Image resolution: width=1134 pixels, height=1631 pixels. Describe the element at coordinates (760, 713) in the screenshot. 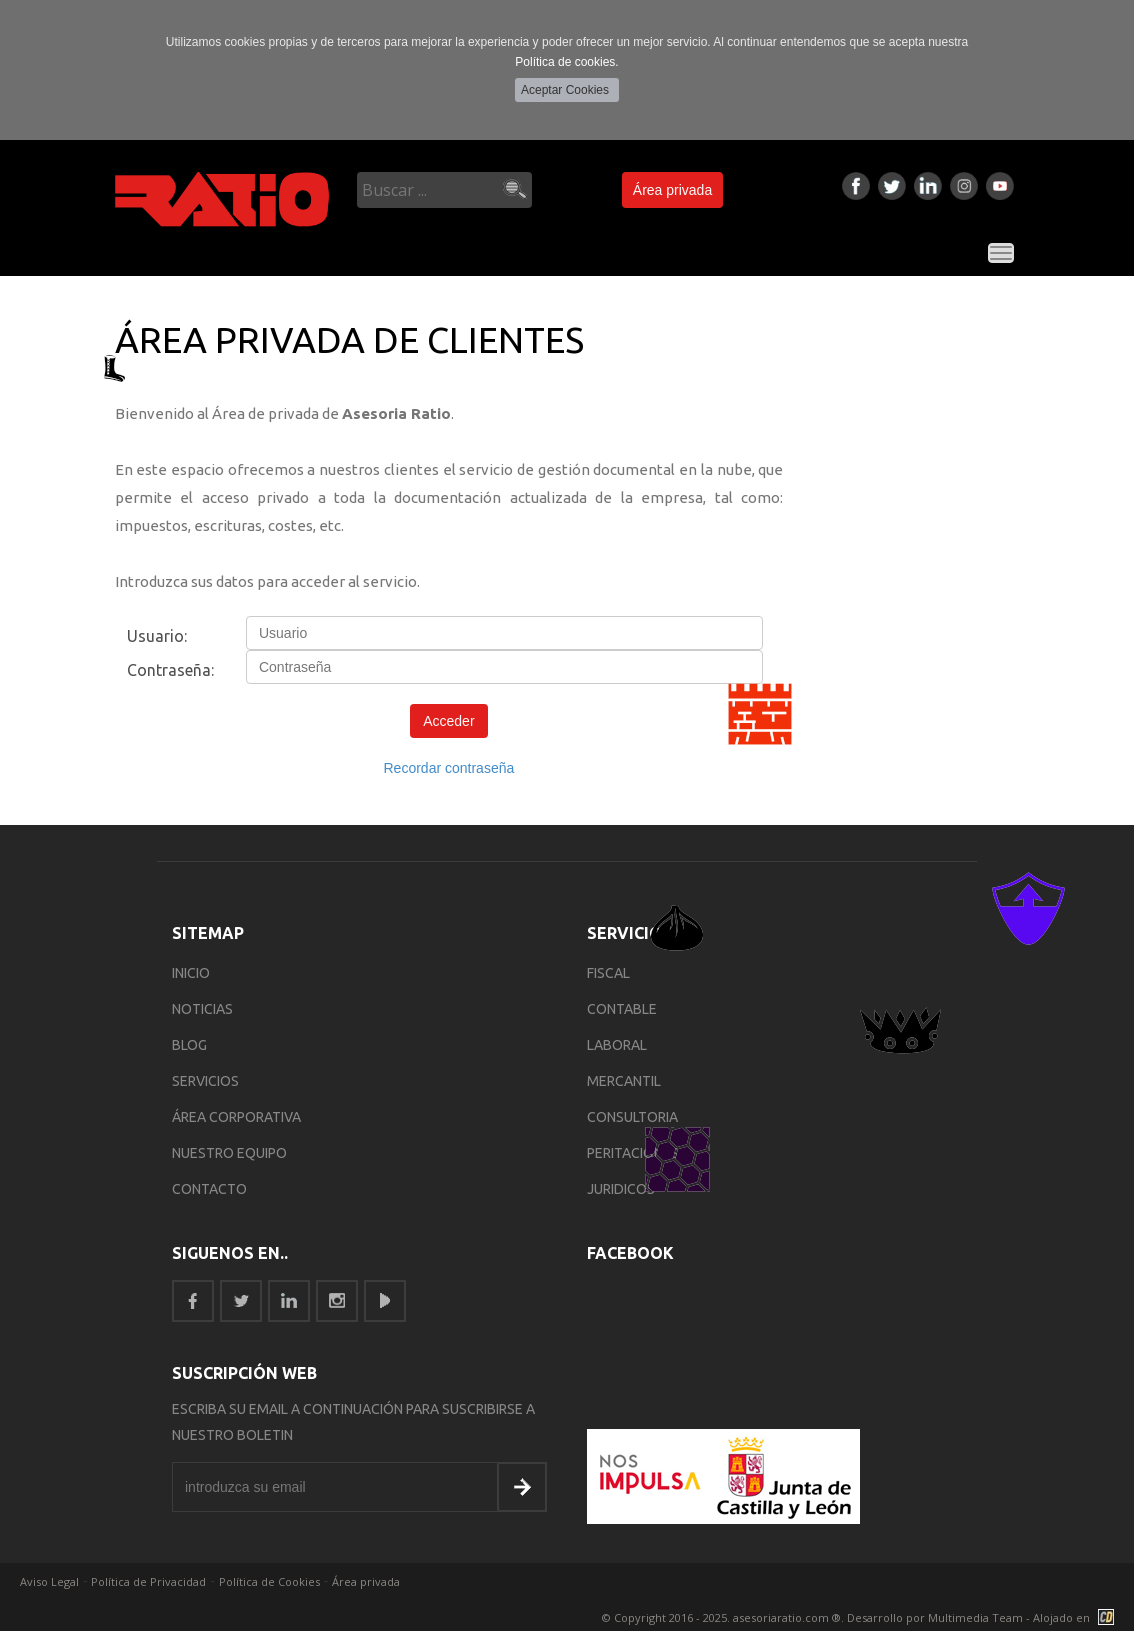

I see `build or upgrade defensive fortifications` at that location.